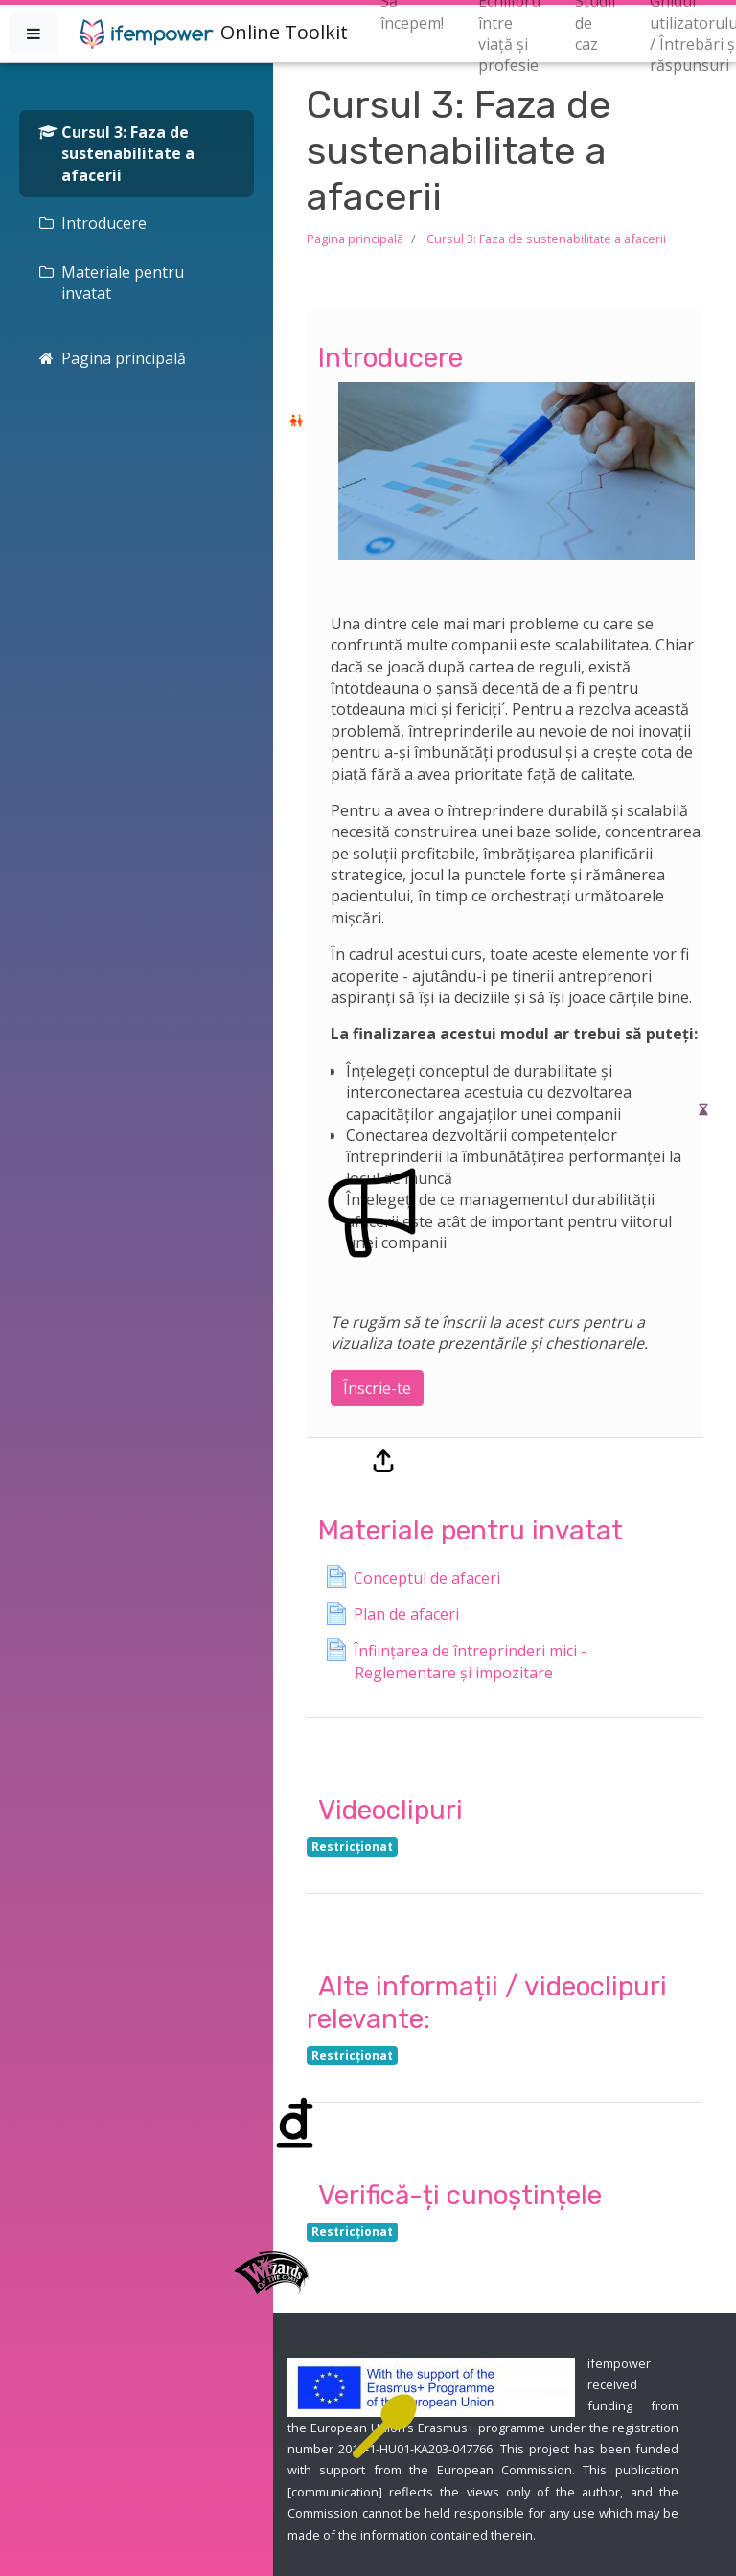 The image size is (736, 2576). Describe the element at coordinates (703, 1109) in the screenshot. I see `indicates time has expired or countdown complete` at that location.